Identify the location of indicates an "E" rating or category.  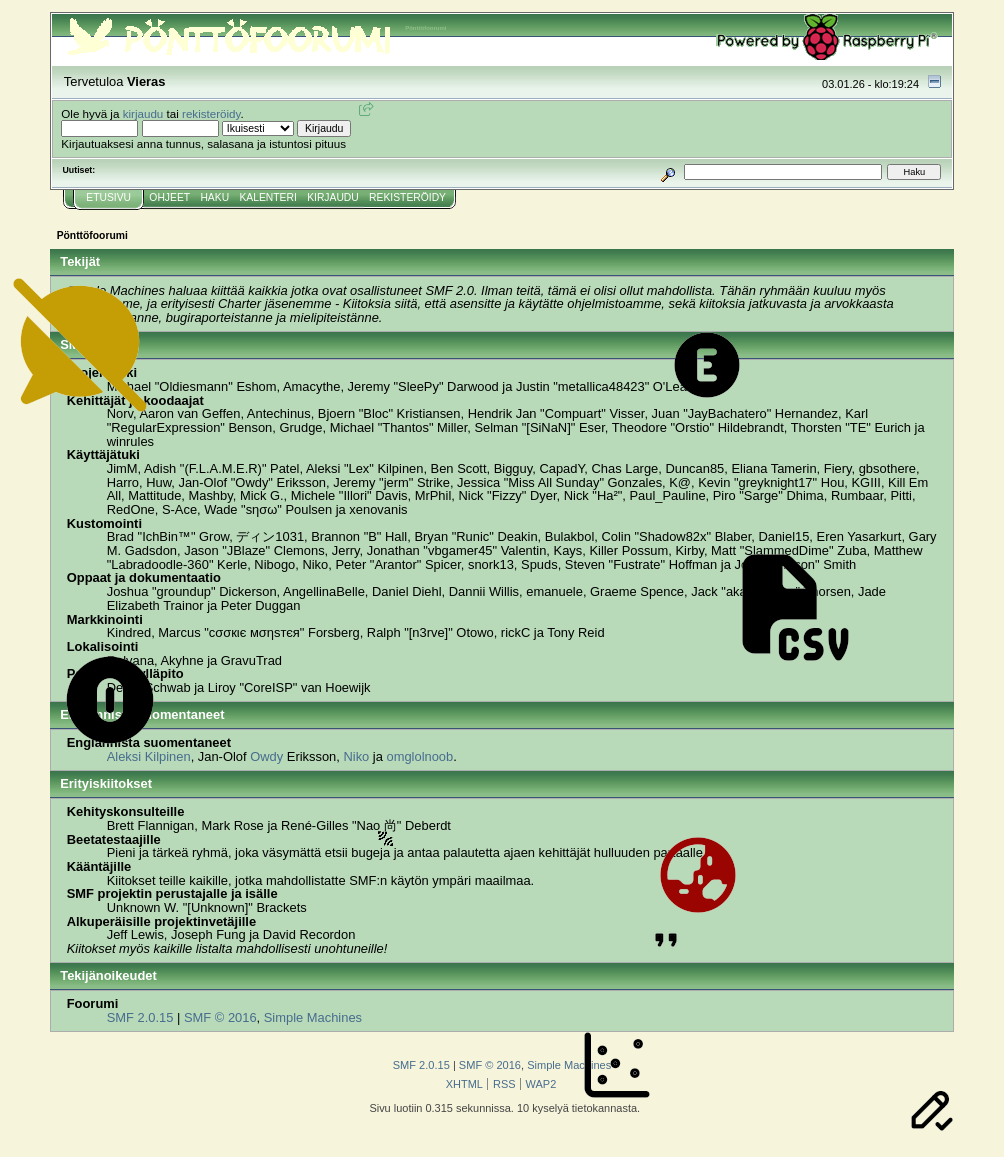
(707, 365).